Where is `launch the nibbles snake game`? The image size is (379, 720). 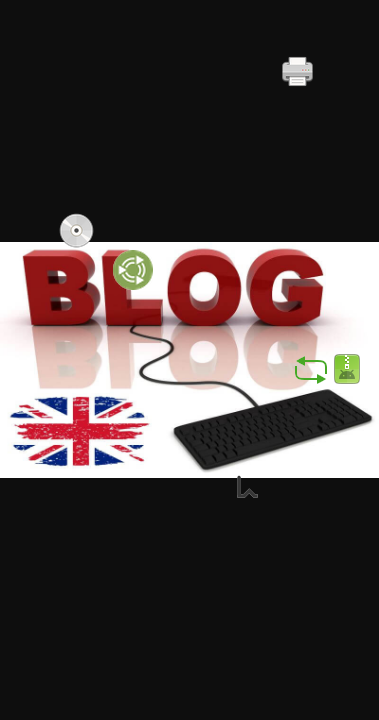
launch the nibbles snake game is located at coordinates (247, 487).